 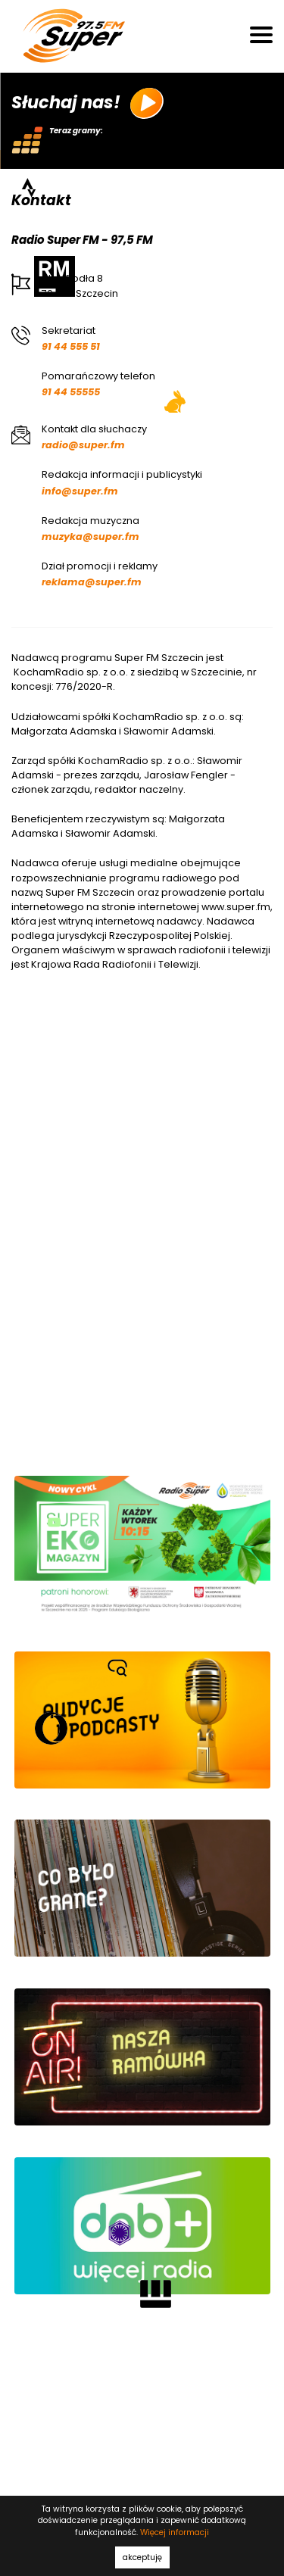 I want to click on switch to table or grid view, so click(x=155, y=2294).